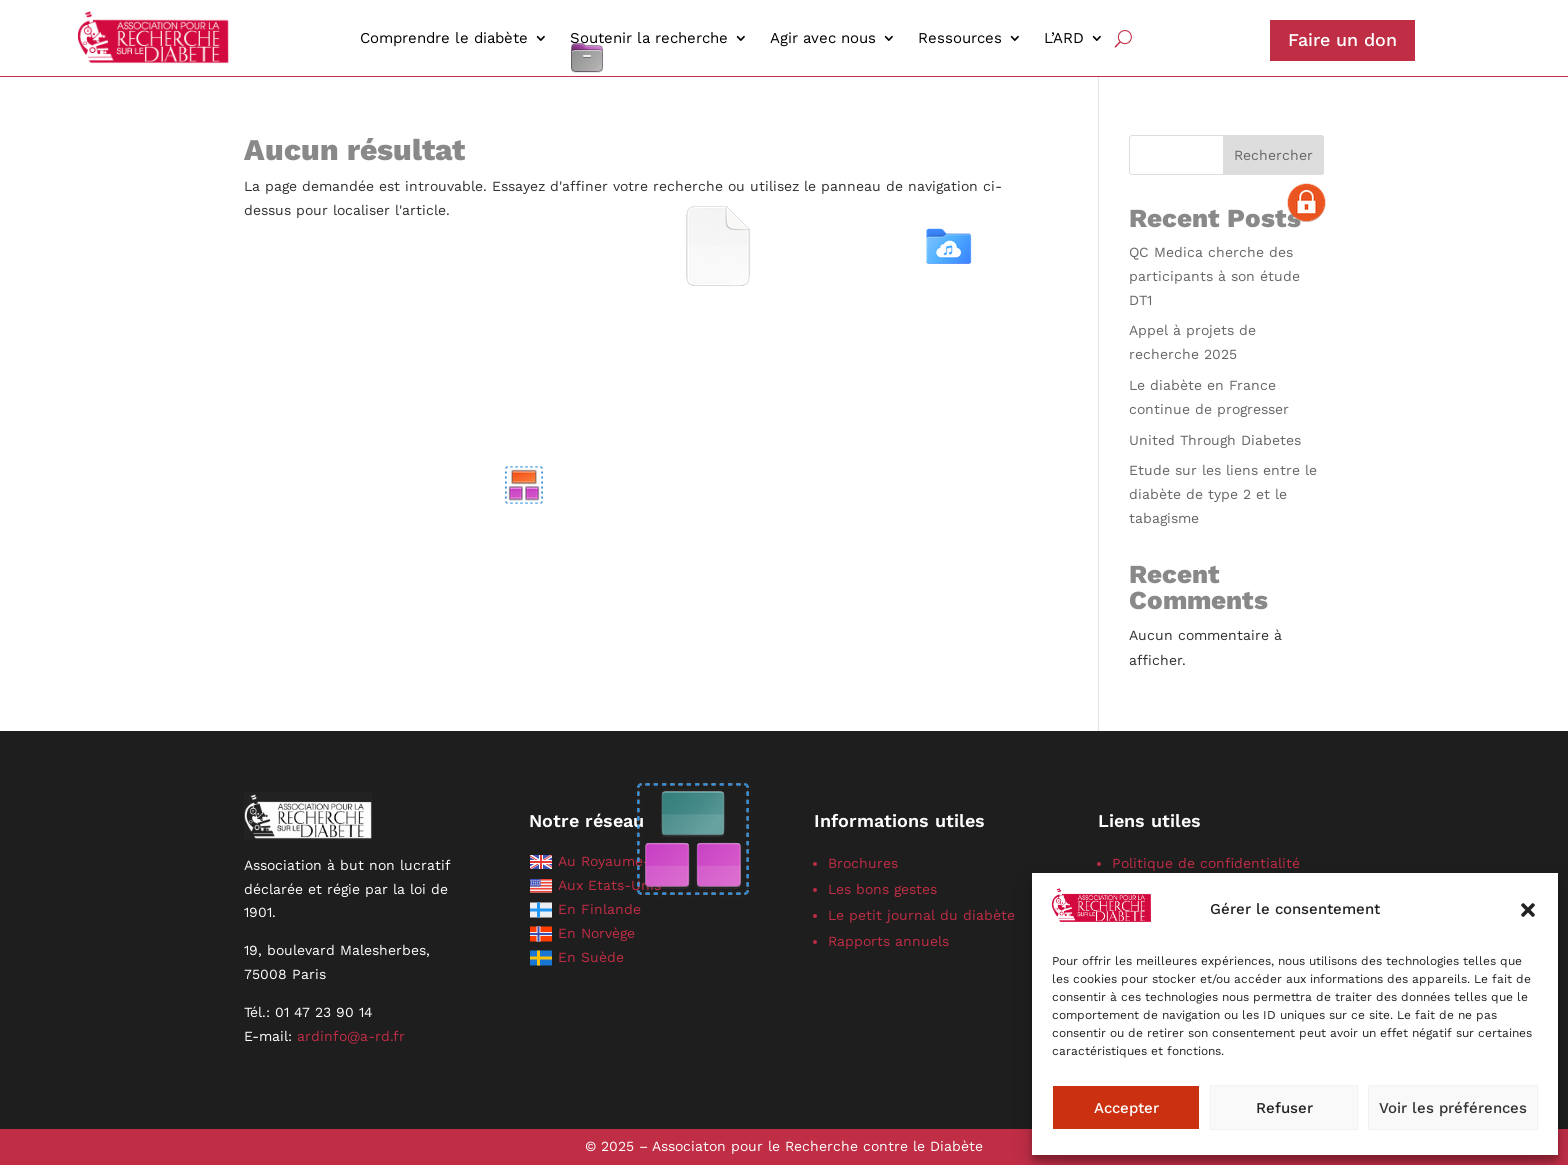 This screenshot has height=1165, width=1568. What do you see at coordinates (948, 247) in the screenshot?
I see `open folder containing downloaded youtube audio files` at bounding box center [948, 247].